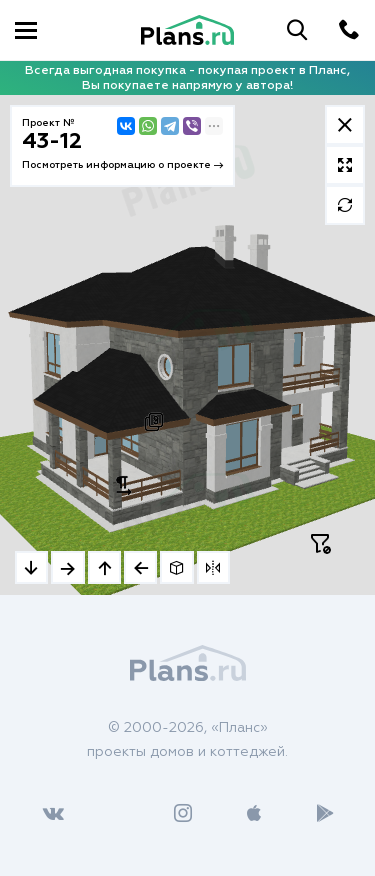 The height and width of the screenshot is (876, 375). Describe the element at coordinates (320, 543) in the screenshot. I see `clear all active filters` at that location.